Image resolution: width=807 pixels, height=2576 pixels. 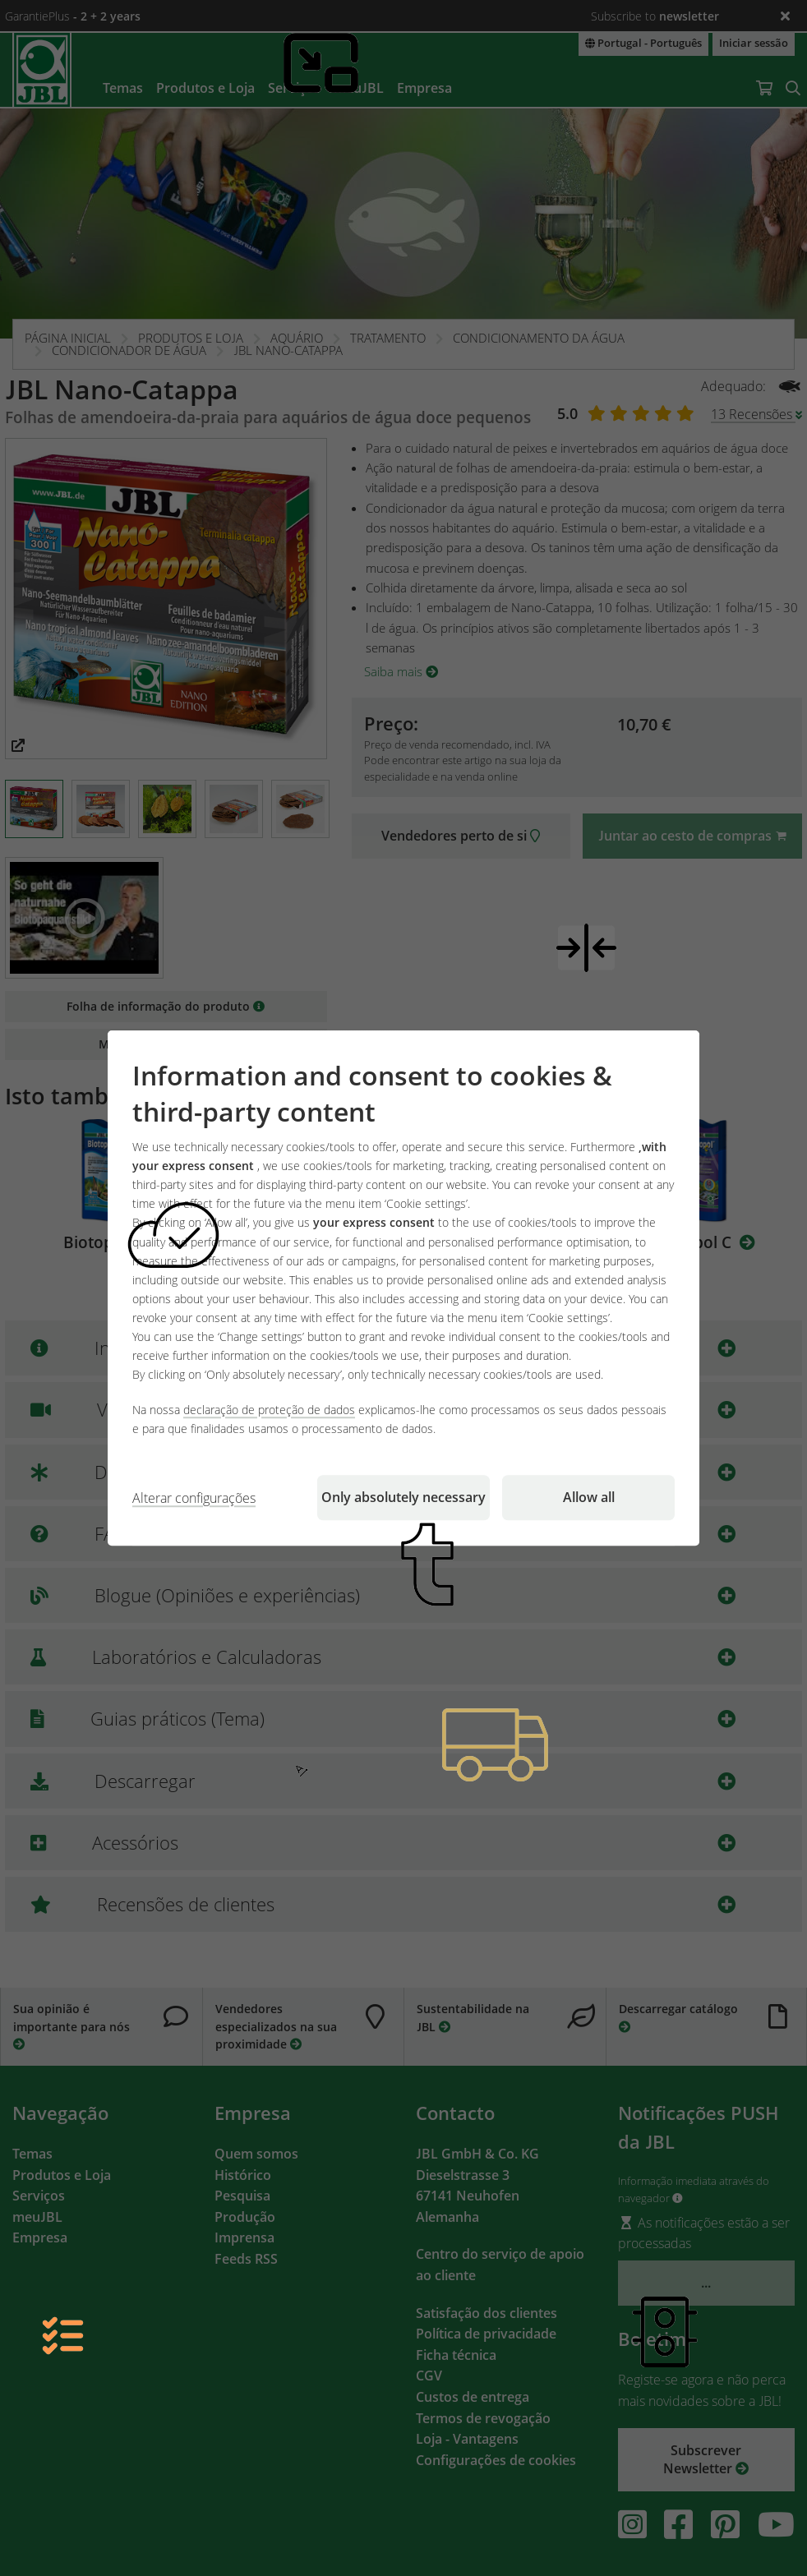 I want to click on track your delivery or shipment, so click(x=491, y=1740).